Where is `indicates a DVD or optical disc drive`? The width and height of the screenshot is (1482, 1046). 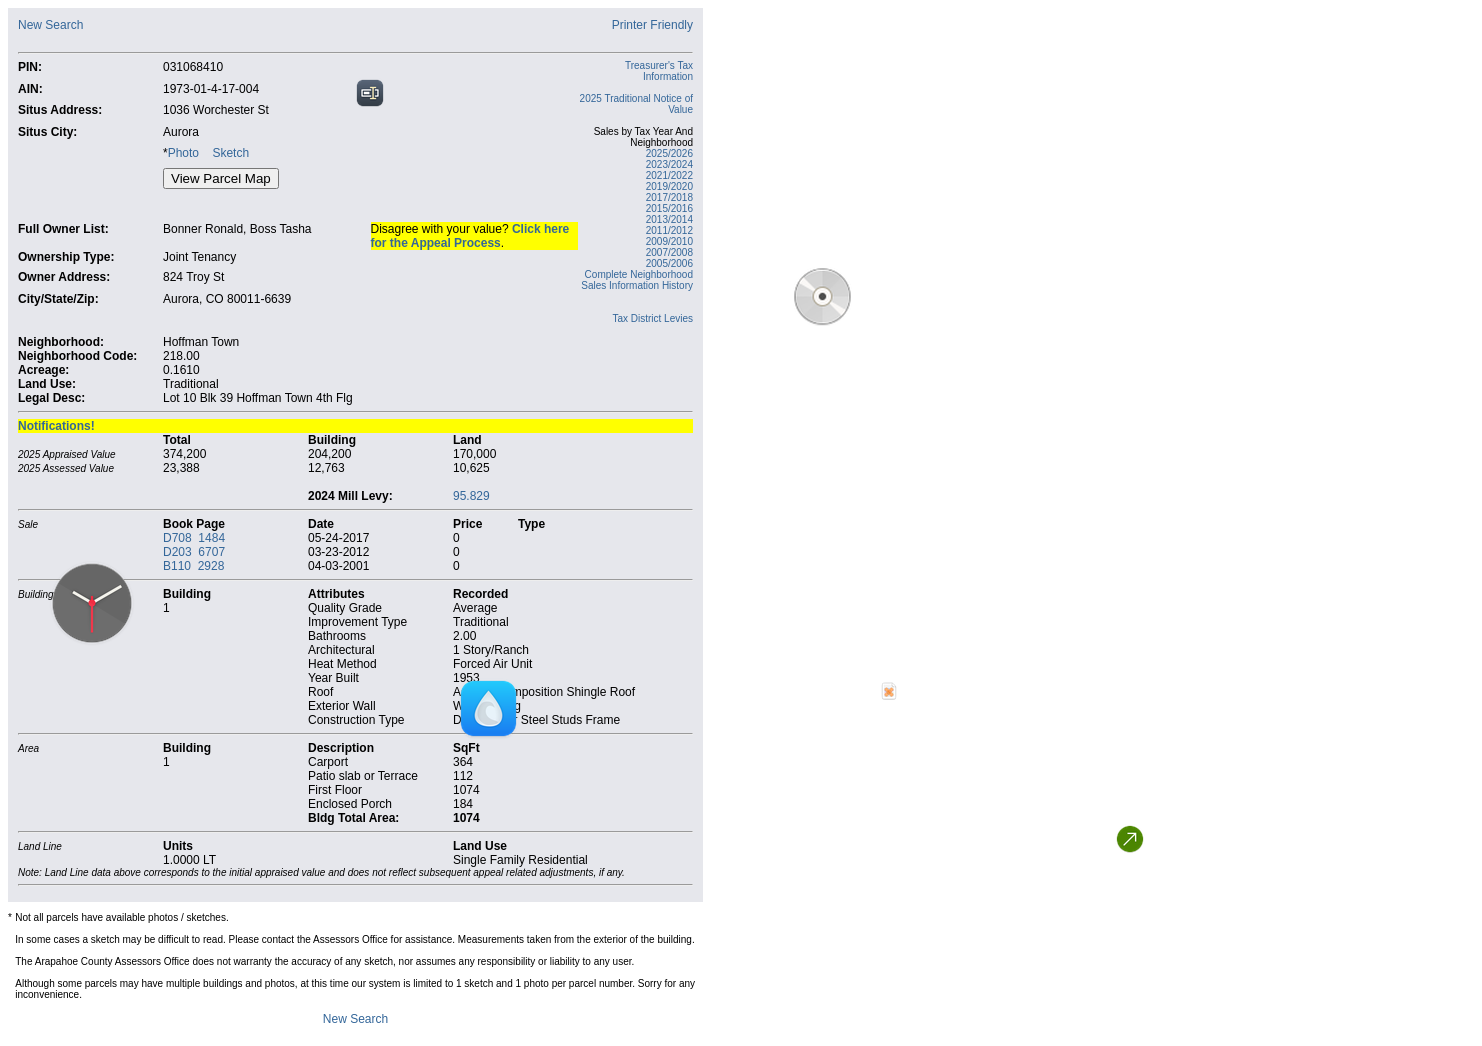
indicates a DVD or optical disc drive is located at coordinates (822, 296).